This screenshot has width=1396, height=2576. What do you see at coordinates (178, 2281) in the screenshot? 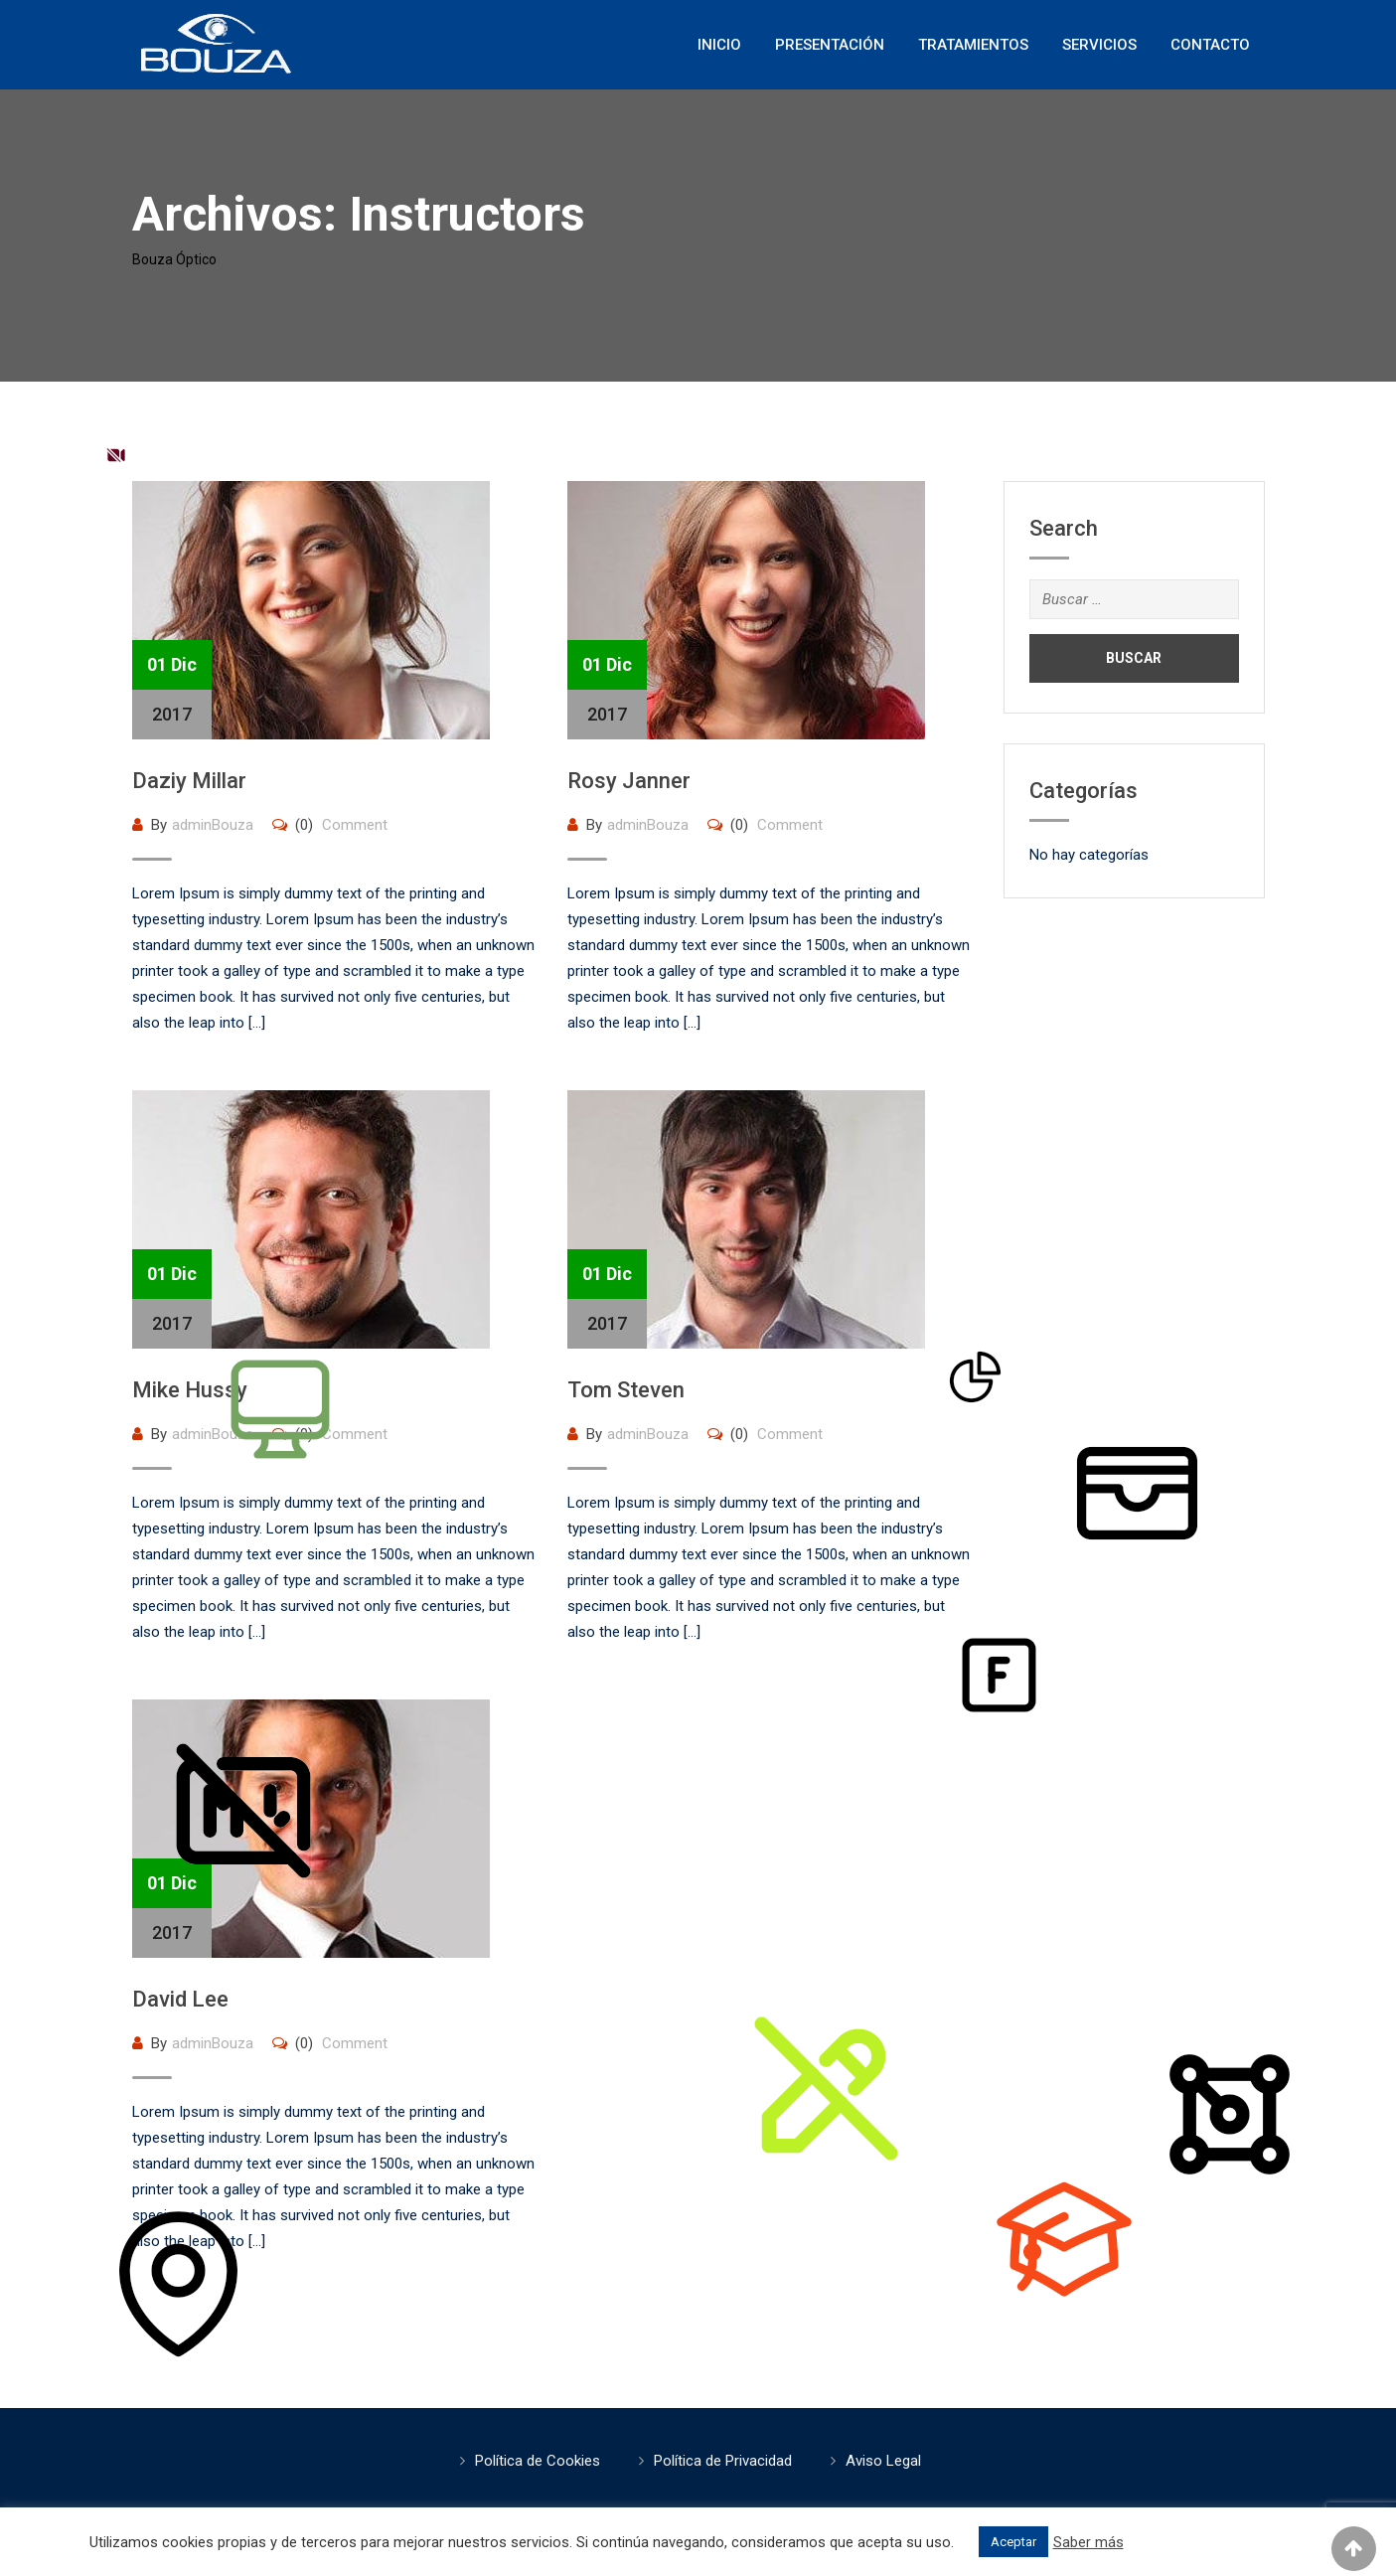
I see `view or set a location on the map` at bounding box center [178, 2281].